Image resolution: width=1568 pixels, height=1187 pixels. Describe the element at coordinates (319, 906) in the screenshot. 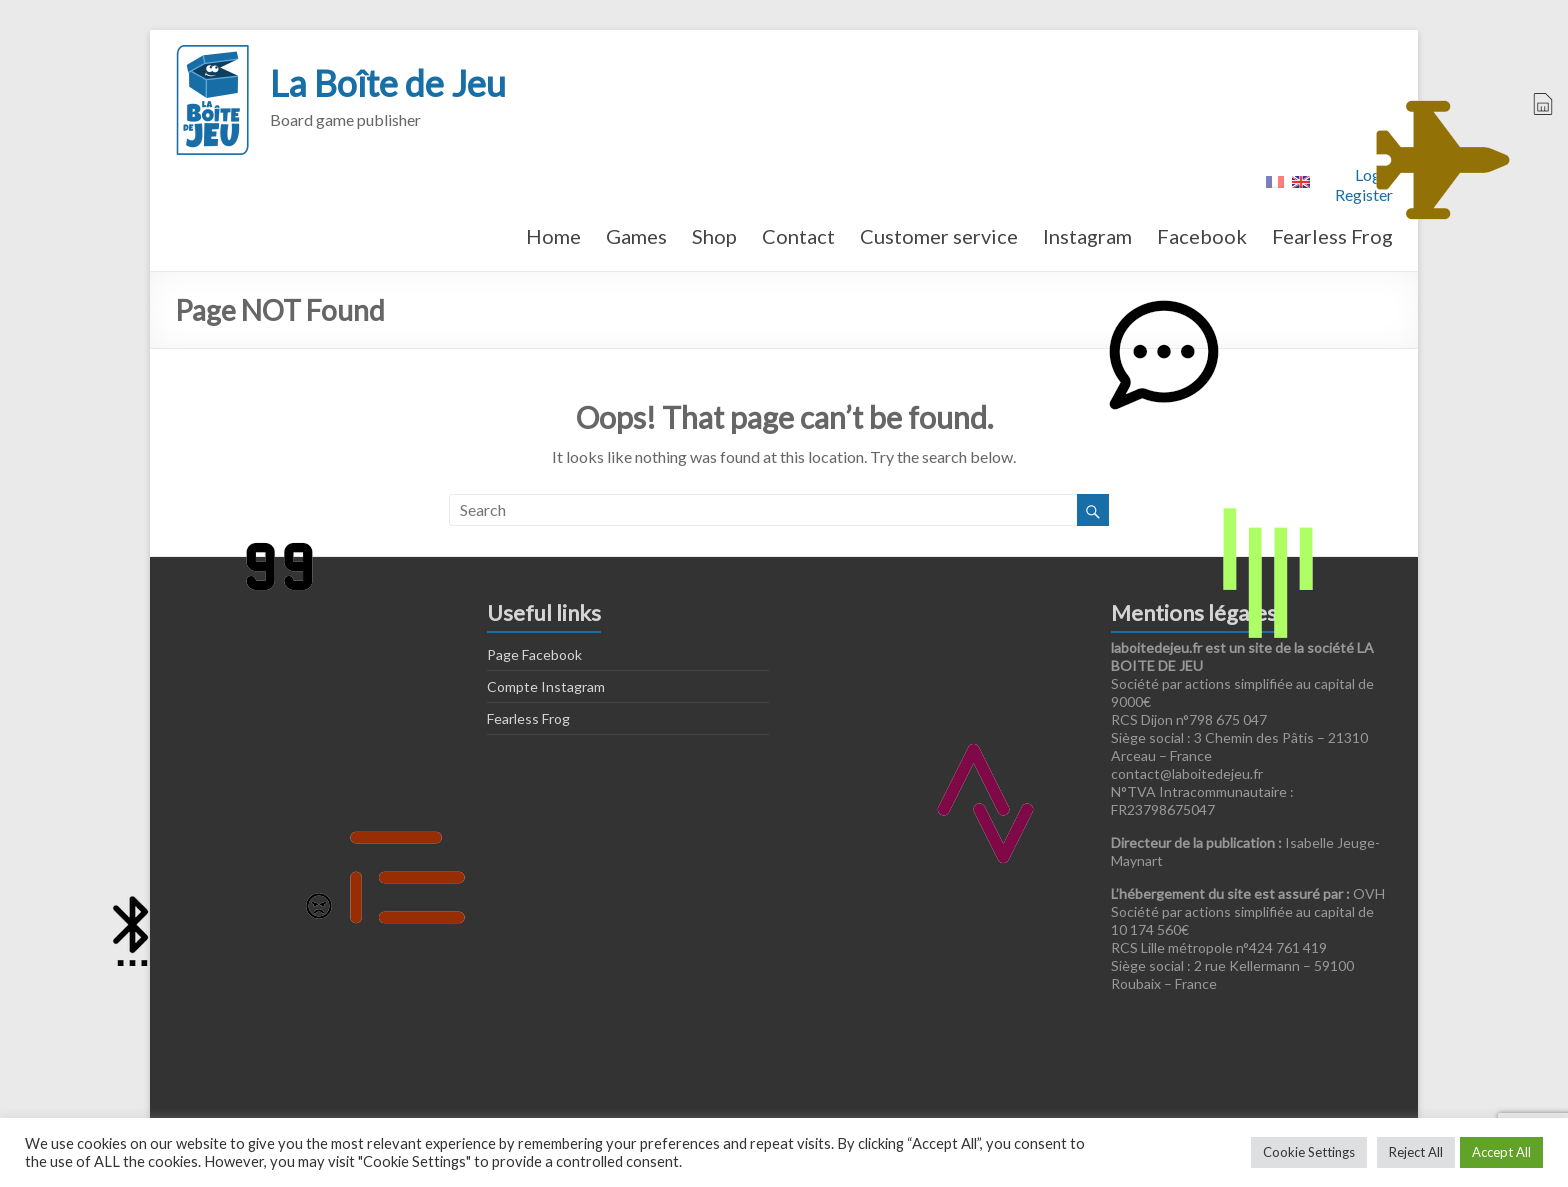

I see `express anger or frustration in a reaction` at that location.